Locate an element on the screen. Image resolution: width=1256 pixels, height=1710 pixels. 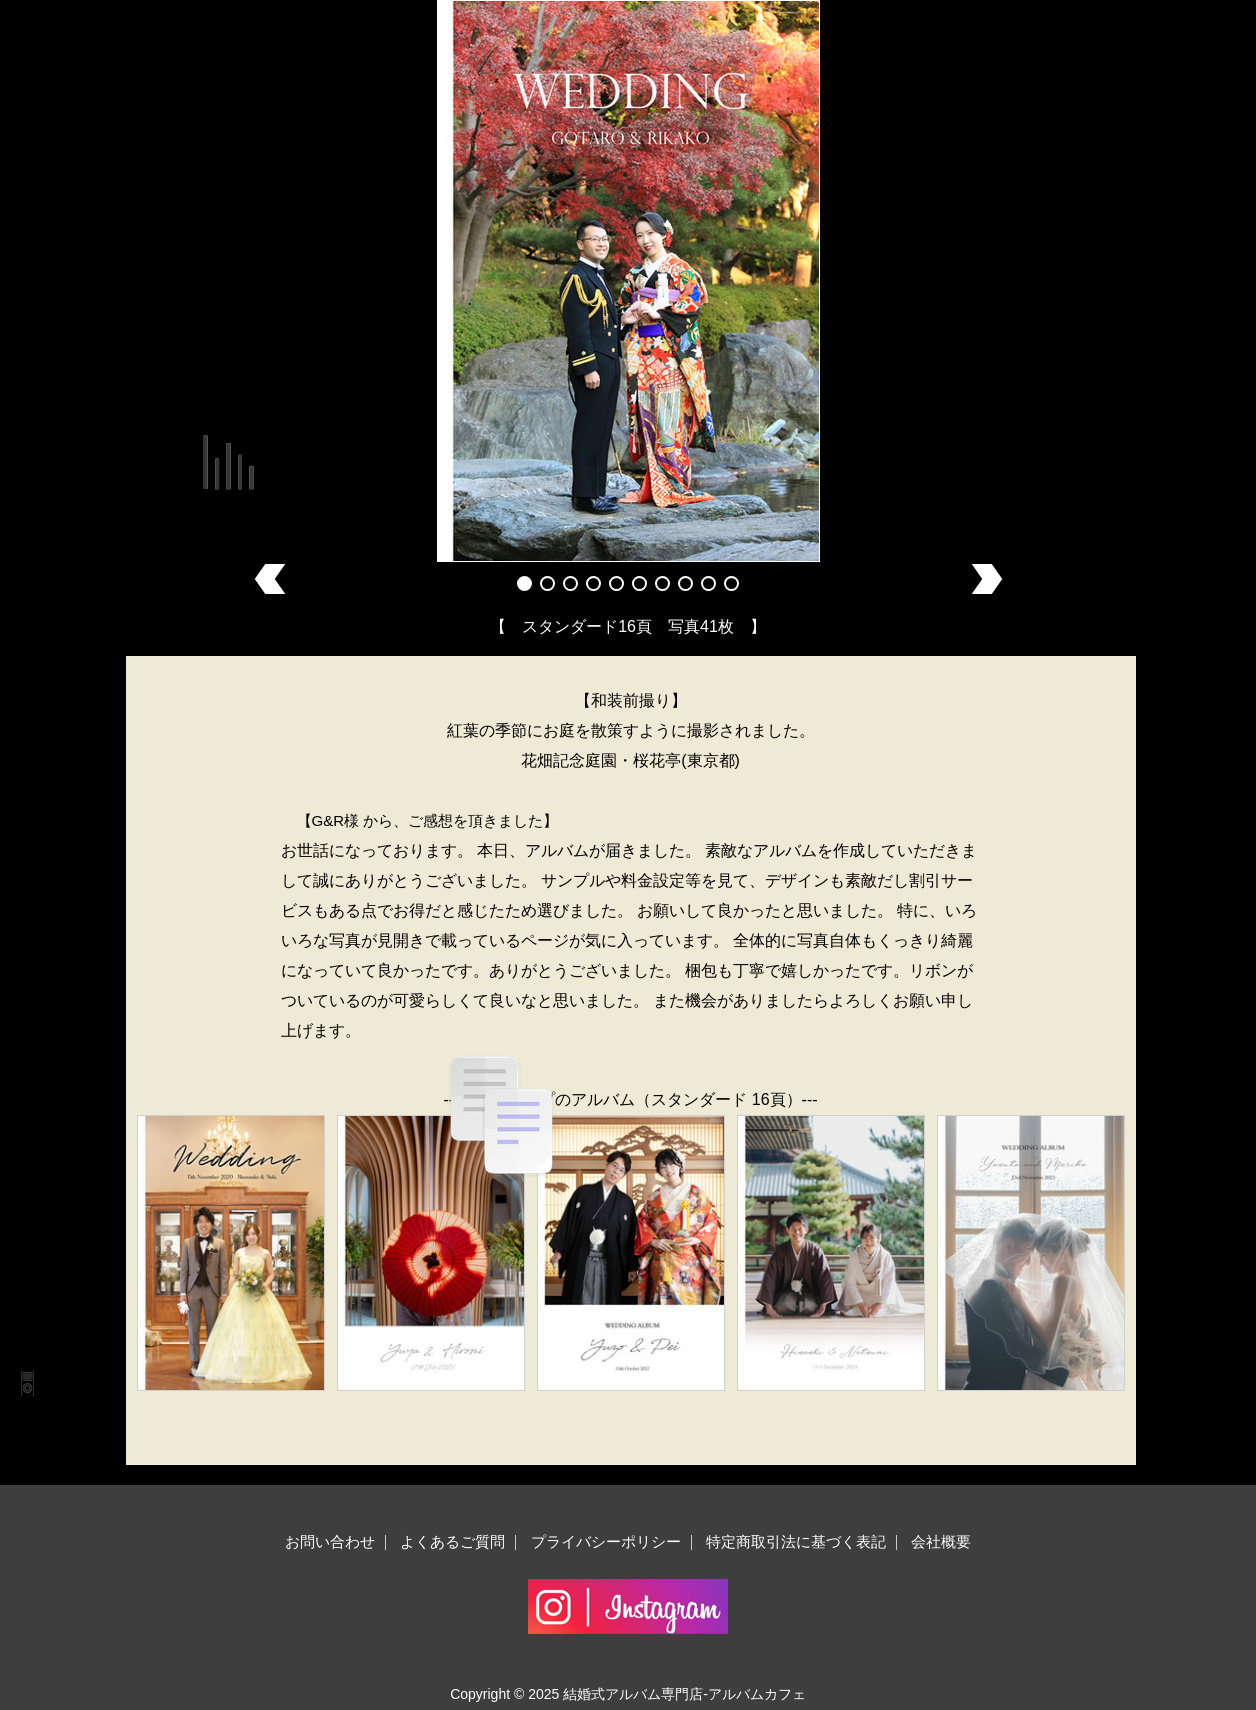
copy selected content to clipboard is located at coordinates (501, 1114).